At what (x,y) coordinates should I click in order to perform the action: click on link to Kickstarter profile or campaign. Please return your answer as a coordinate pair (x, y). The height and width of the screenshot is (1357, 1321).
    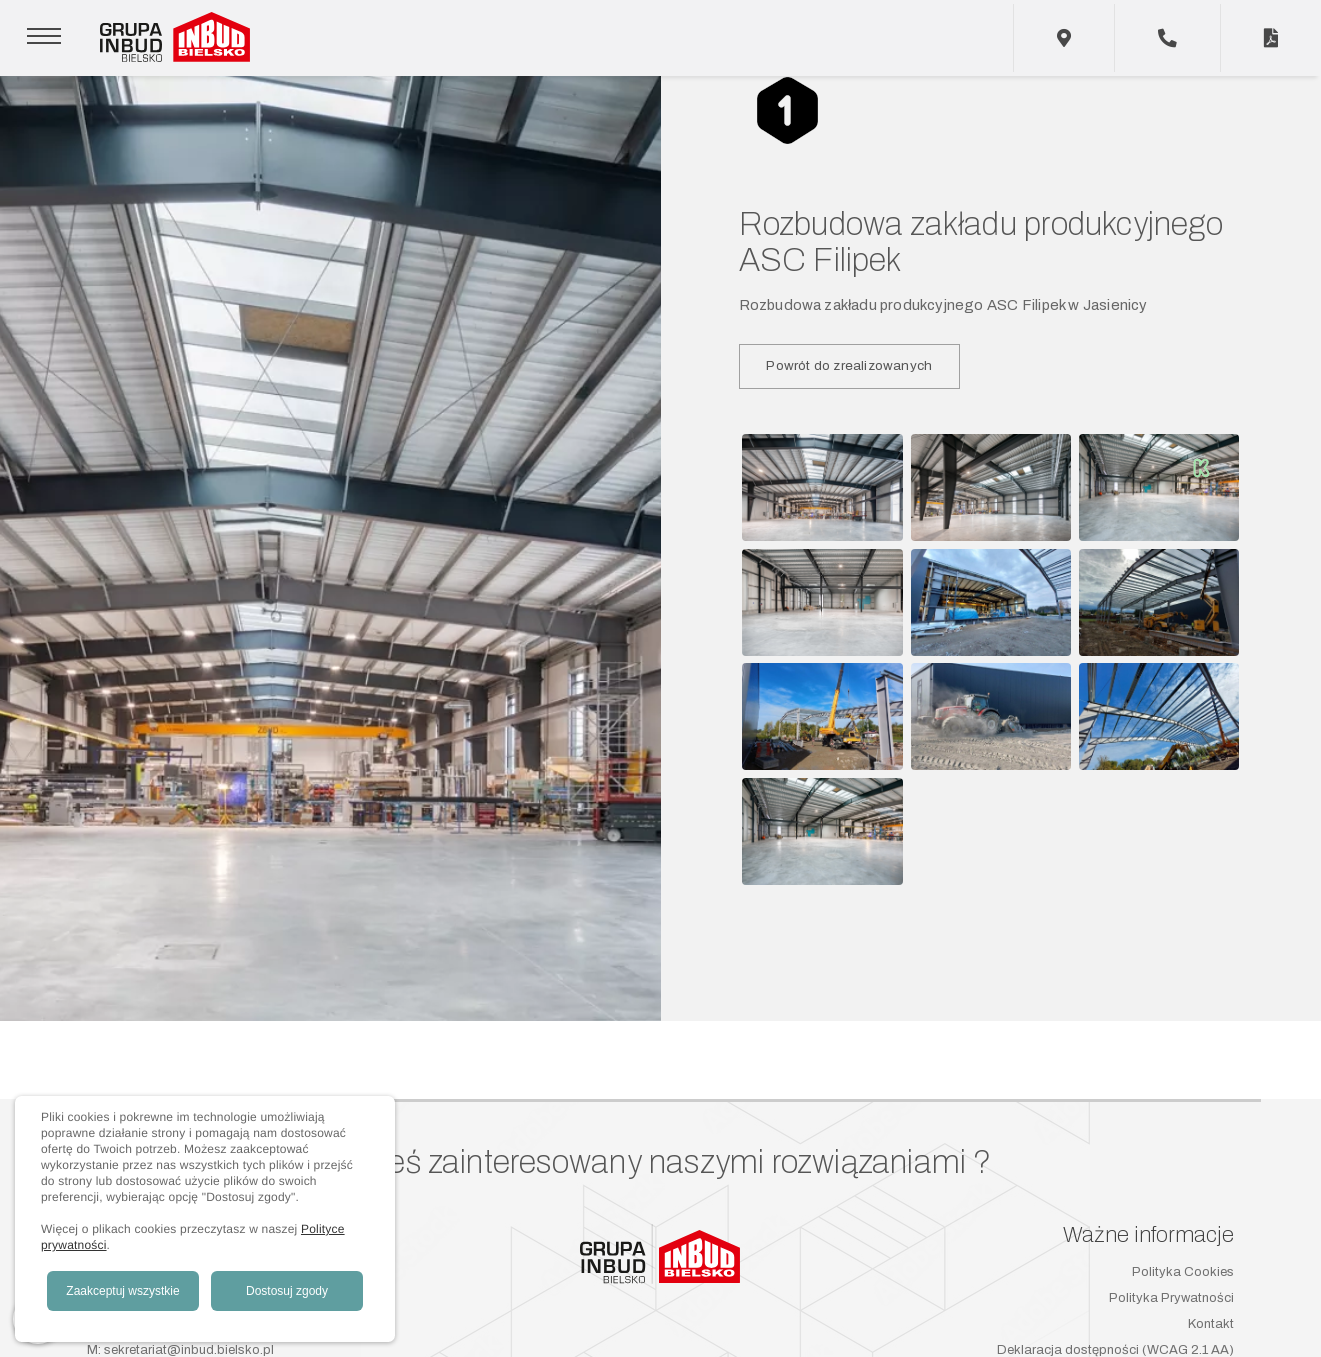
    Looking at the image, I should click on (1201, 468).